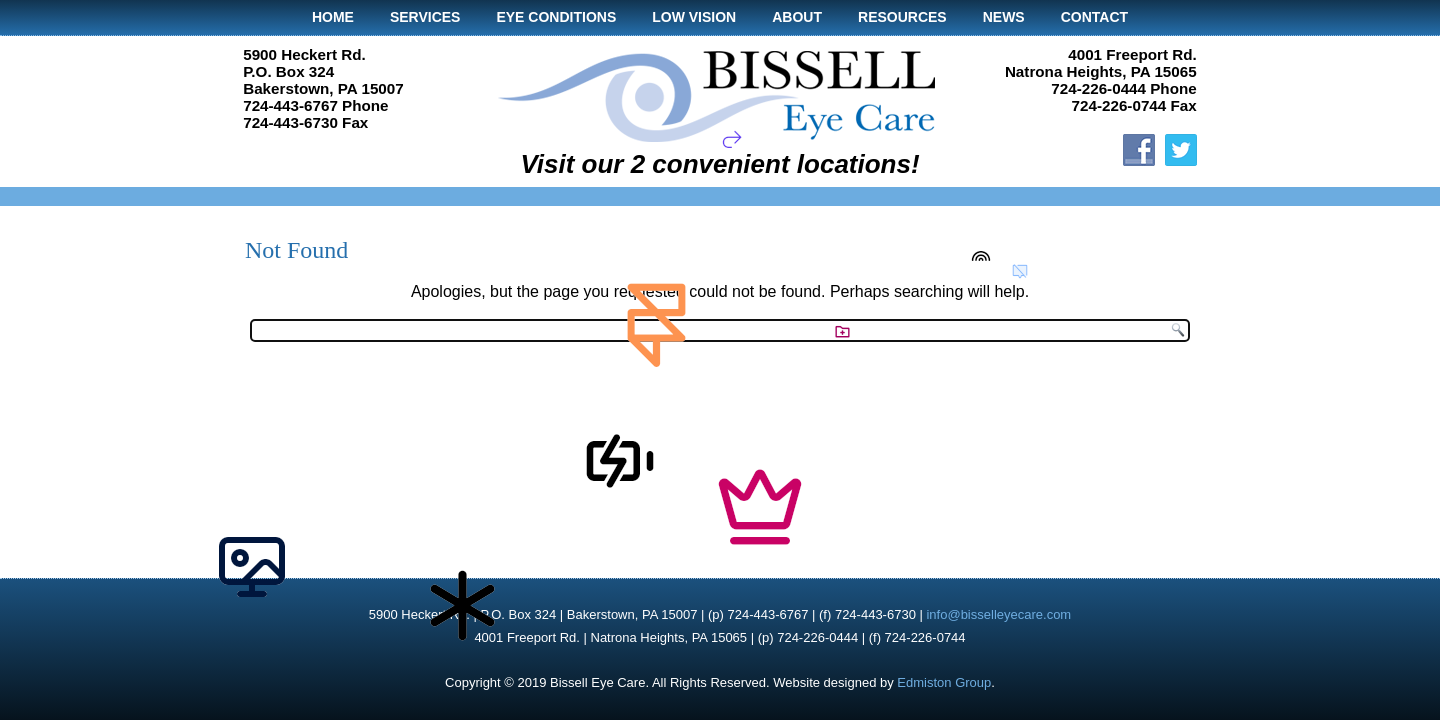  Describe the element at coordinates (656, 323) in the screenshot. I see `open Framer design tool` at that location.